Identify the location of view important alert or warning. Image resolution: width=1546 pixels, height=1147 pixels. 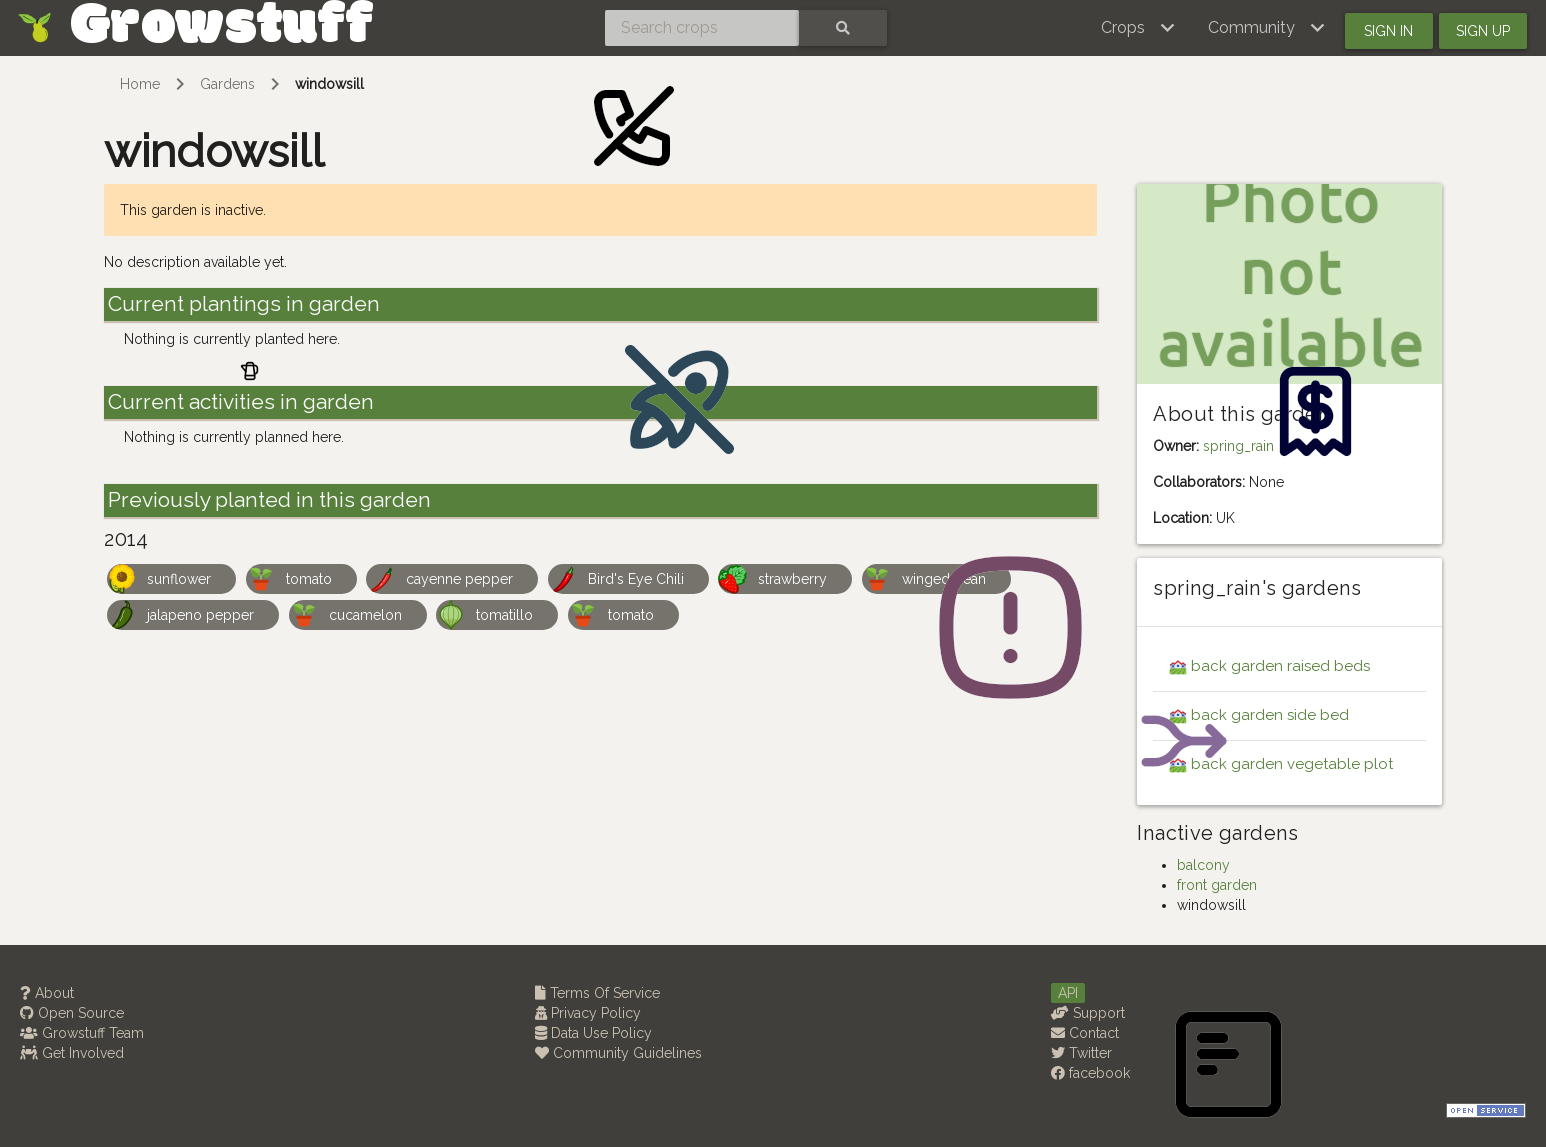
(1010, 627).